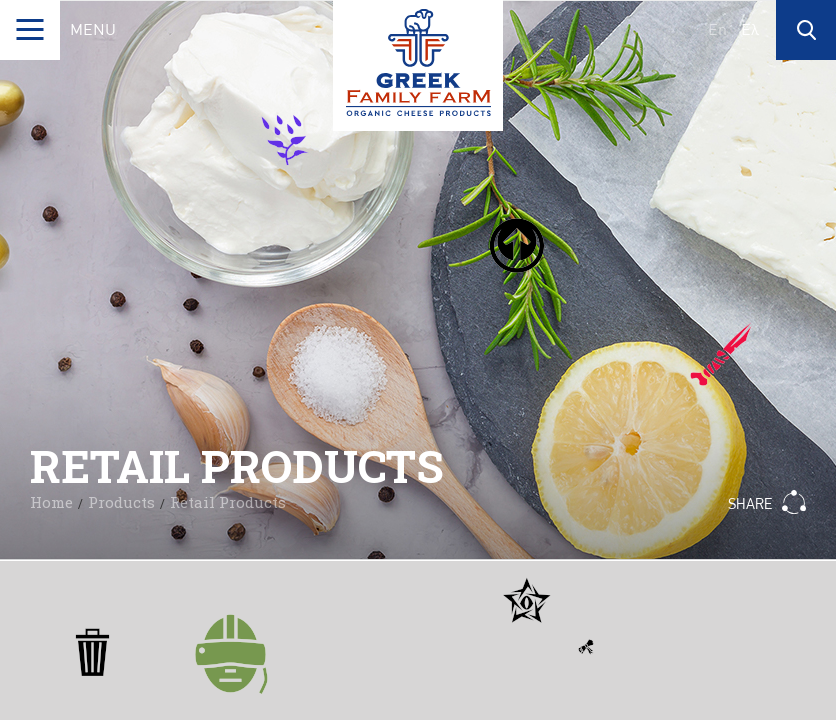 Image resolution: width=836 pixels, height=720 pixels. Describe the element at coordinates (286, 139) in the screenshot. I see `water your plants` at that location.